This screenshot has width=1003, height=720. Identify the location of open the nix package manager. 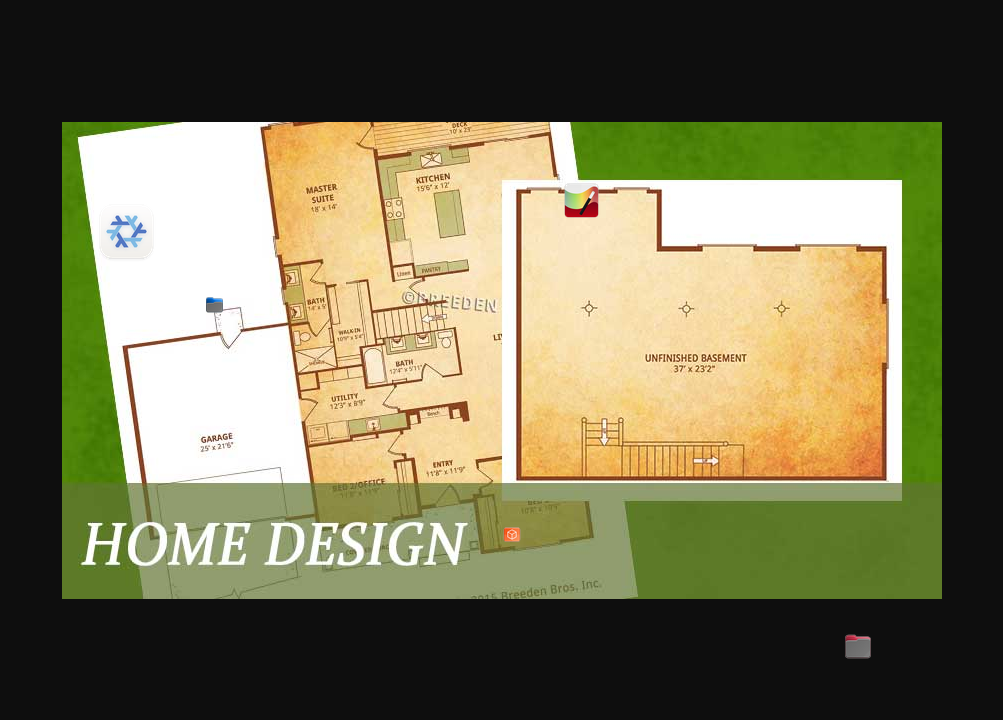
(126, 231).